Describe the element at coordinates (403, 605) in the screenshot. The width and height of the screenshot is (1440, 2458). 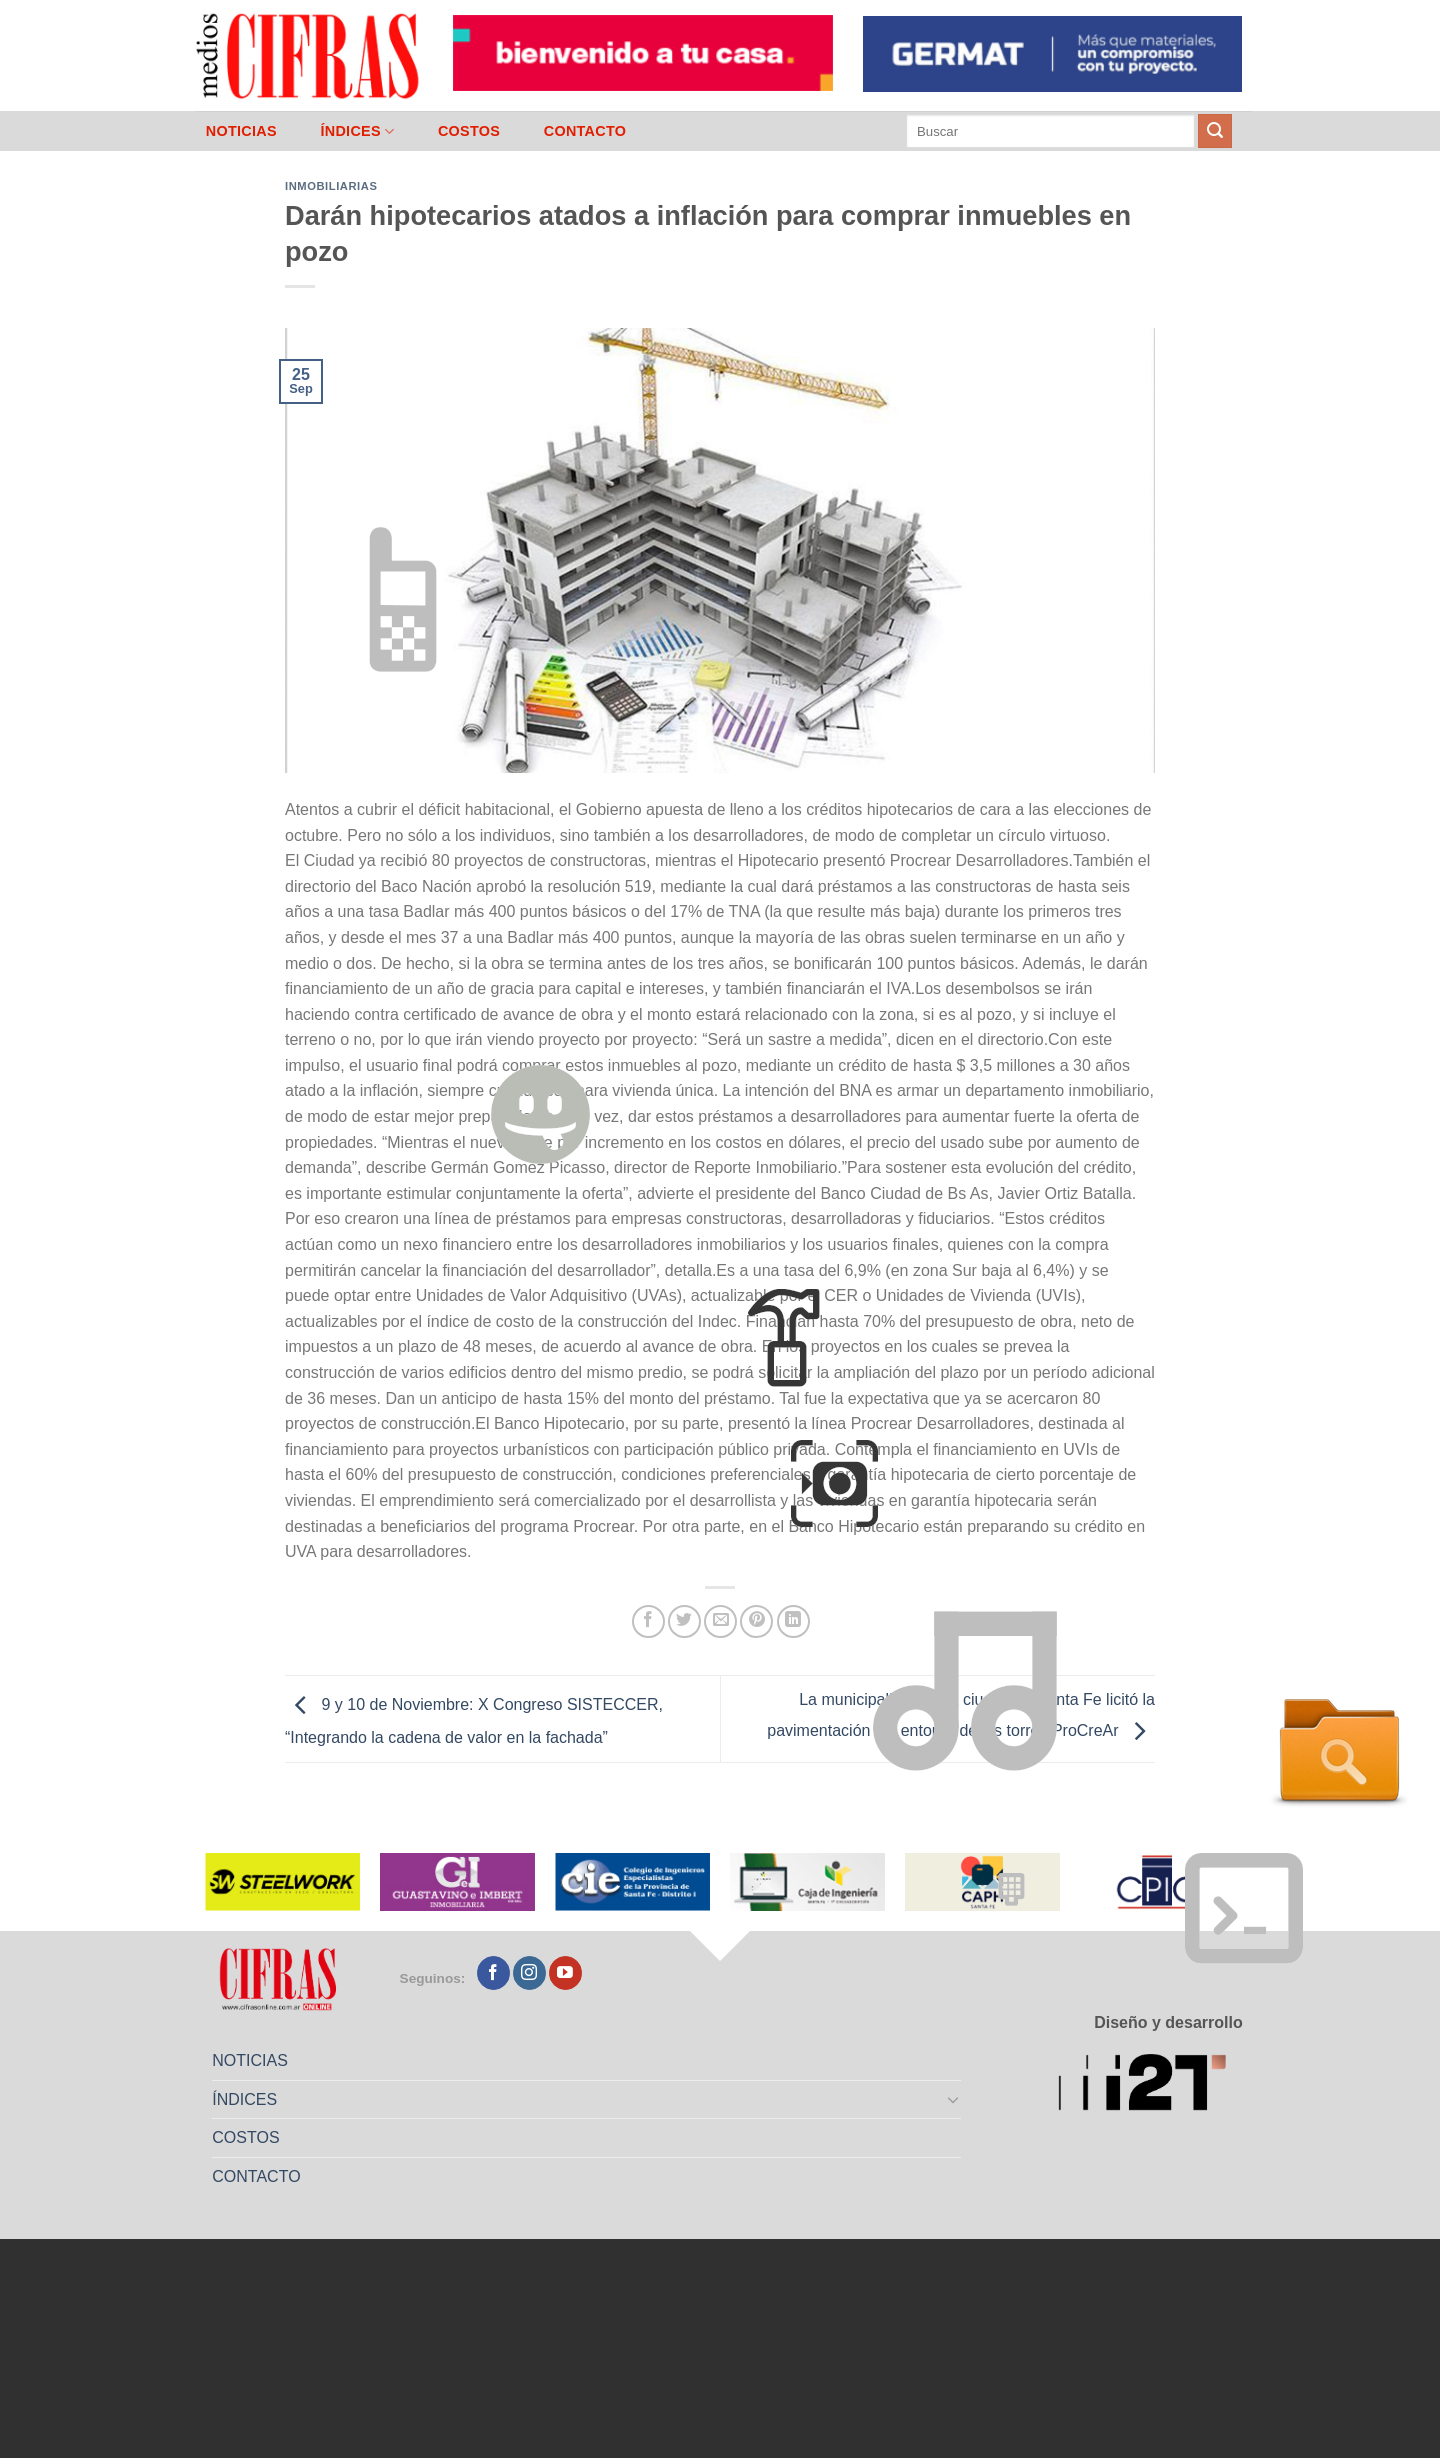
I see `make a phone call` at that location.